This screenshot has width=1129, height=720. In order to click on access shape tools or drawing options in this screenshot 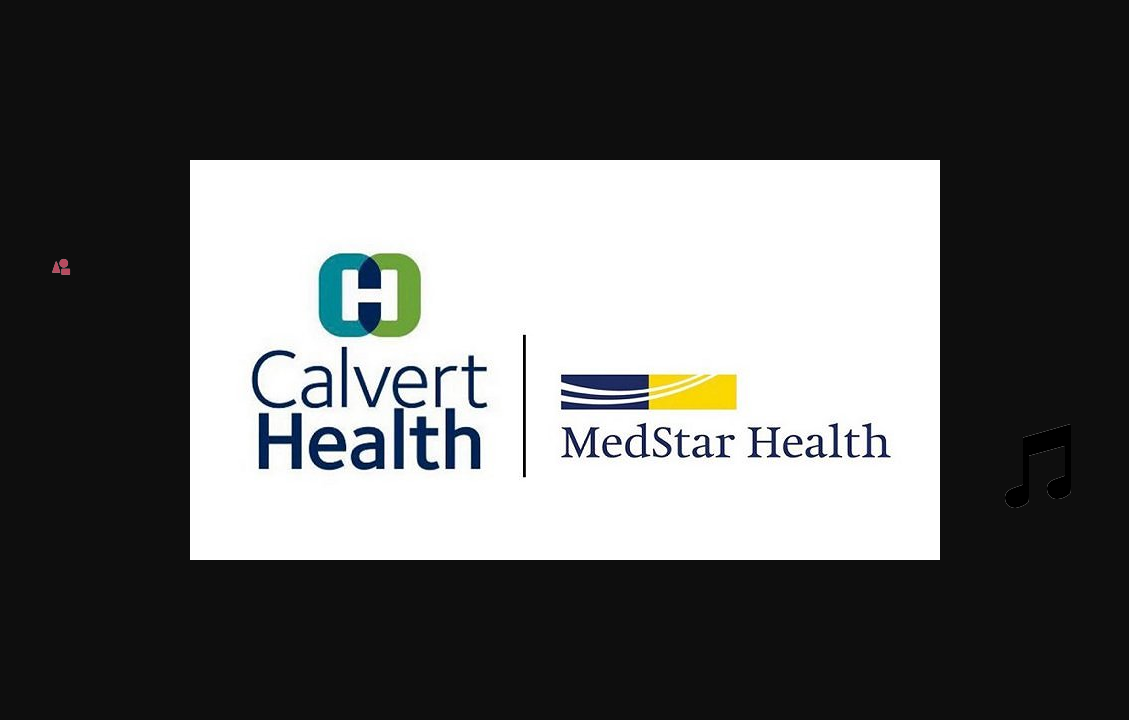, I will do `click(61, 267)`.